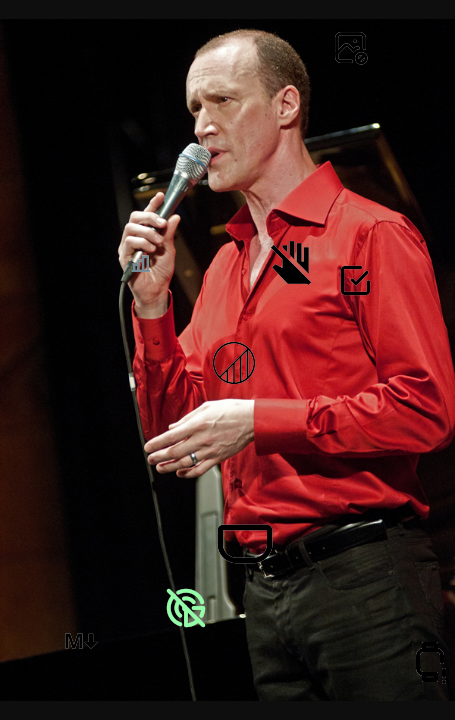 Image resolution: width=455 pixels, height=720 pixels. What do you see at coordinates (292, 263) in the screenshot?
I see `do not touch - indicates touchscreen disabled` at bounding box center [292, 263].